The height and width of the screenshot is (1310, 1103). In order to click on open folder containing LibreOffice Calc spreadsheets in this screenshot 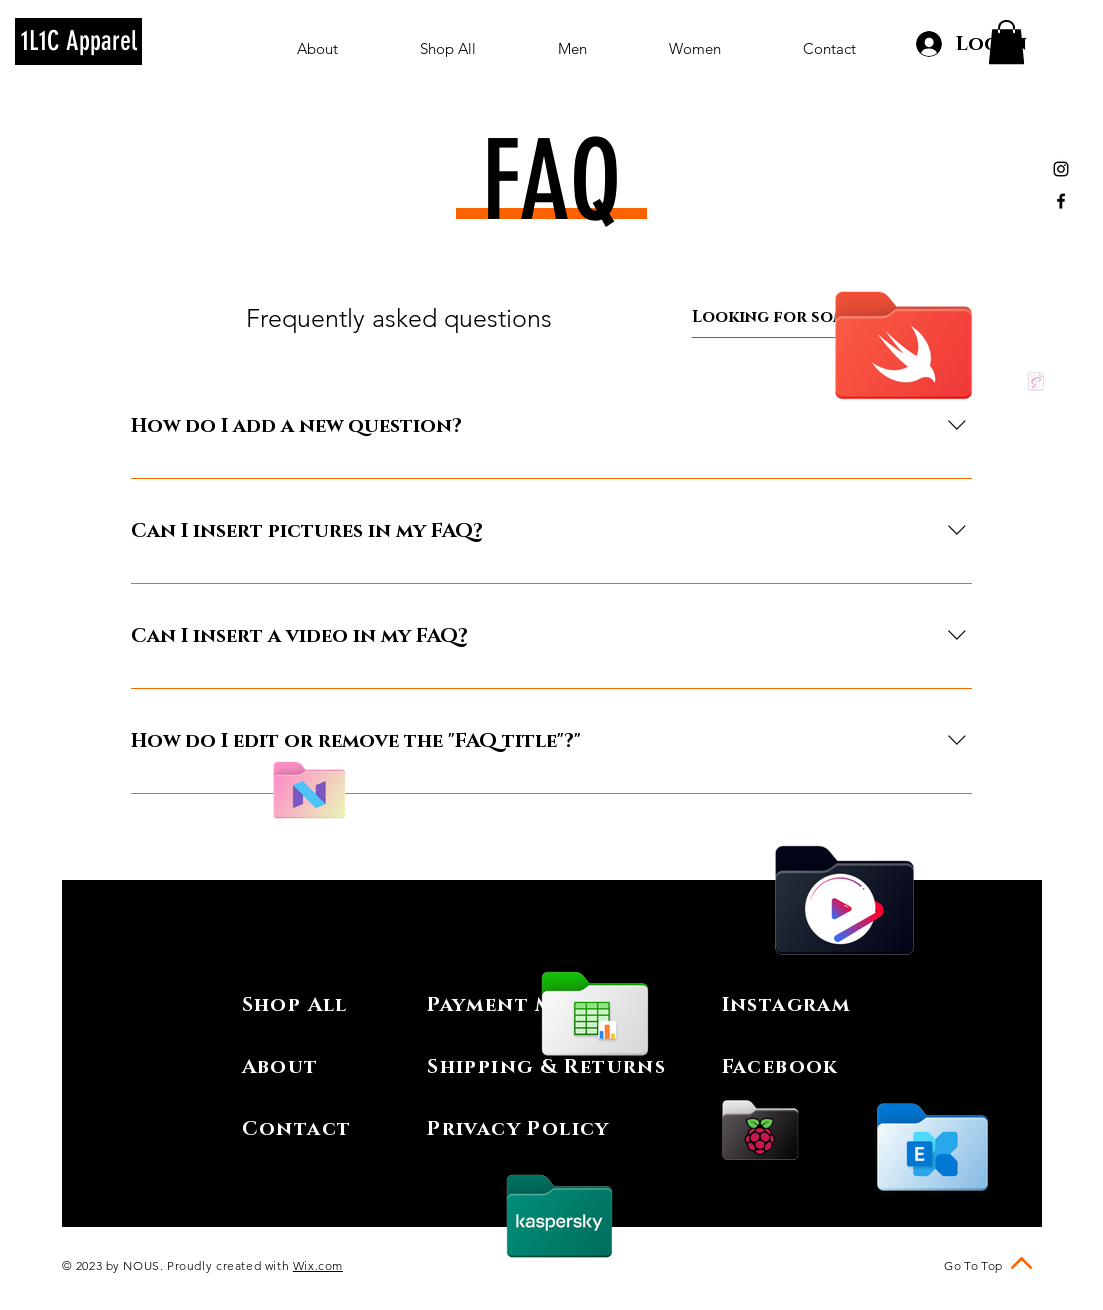, I will do `click(594, 1016)`.